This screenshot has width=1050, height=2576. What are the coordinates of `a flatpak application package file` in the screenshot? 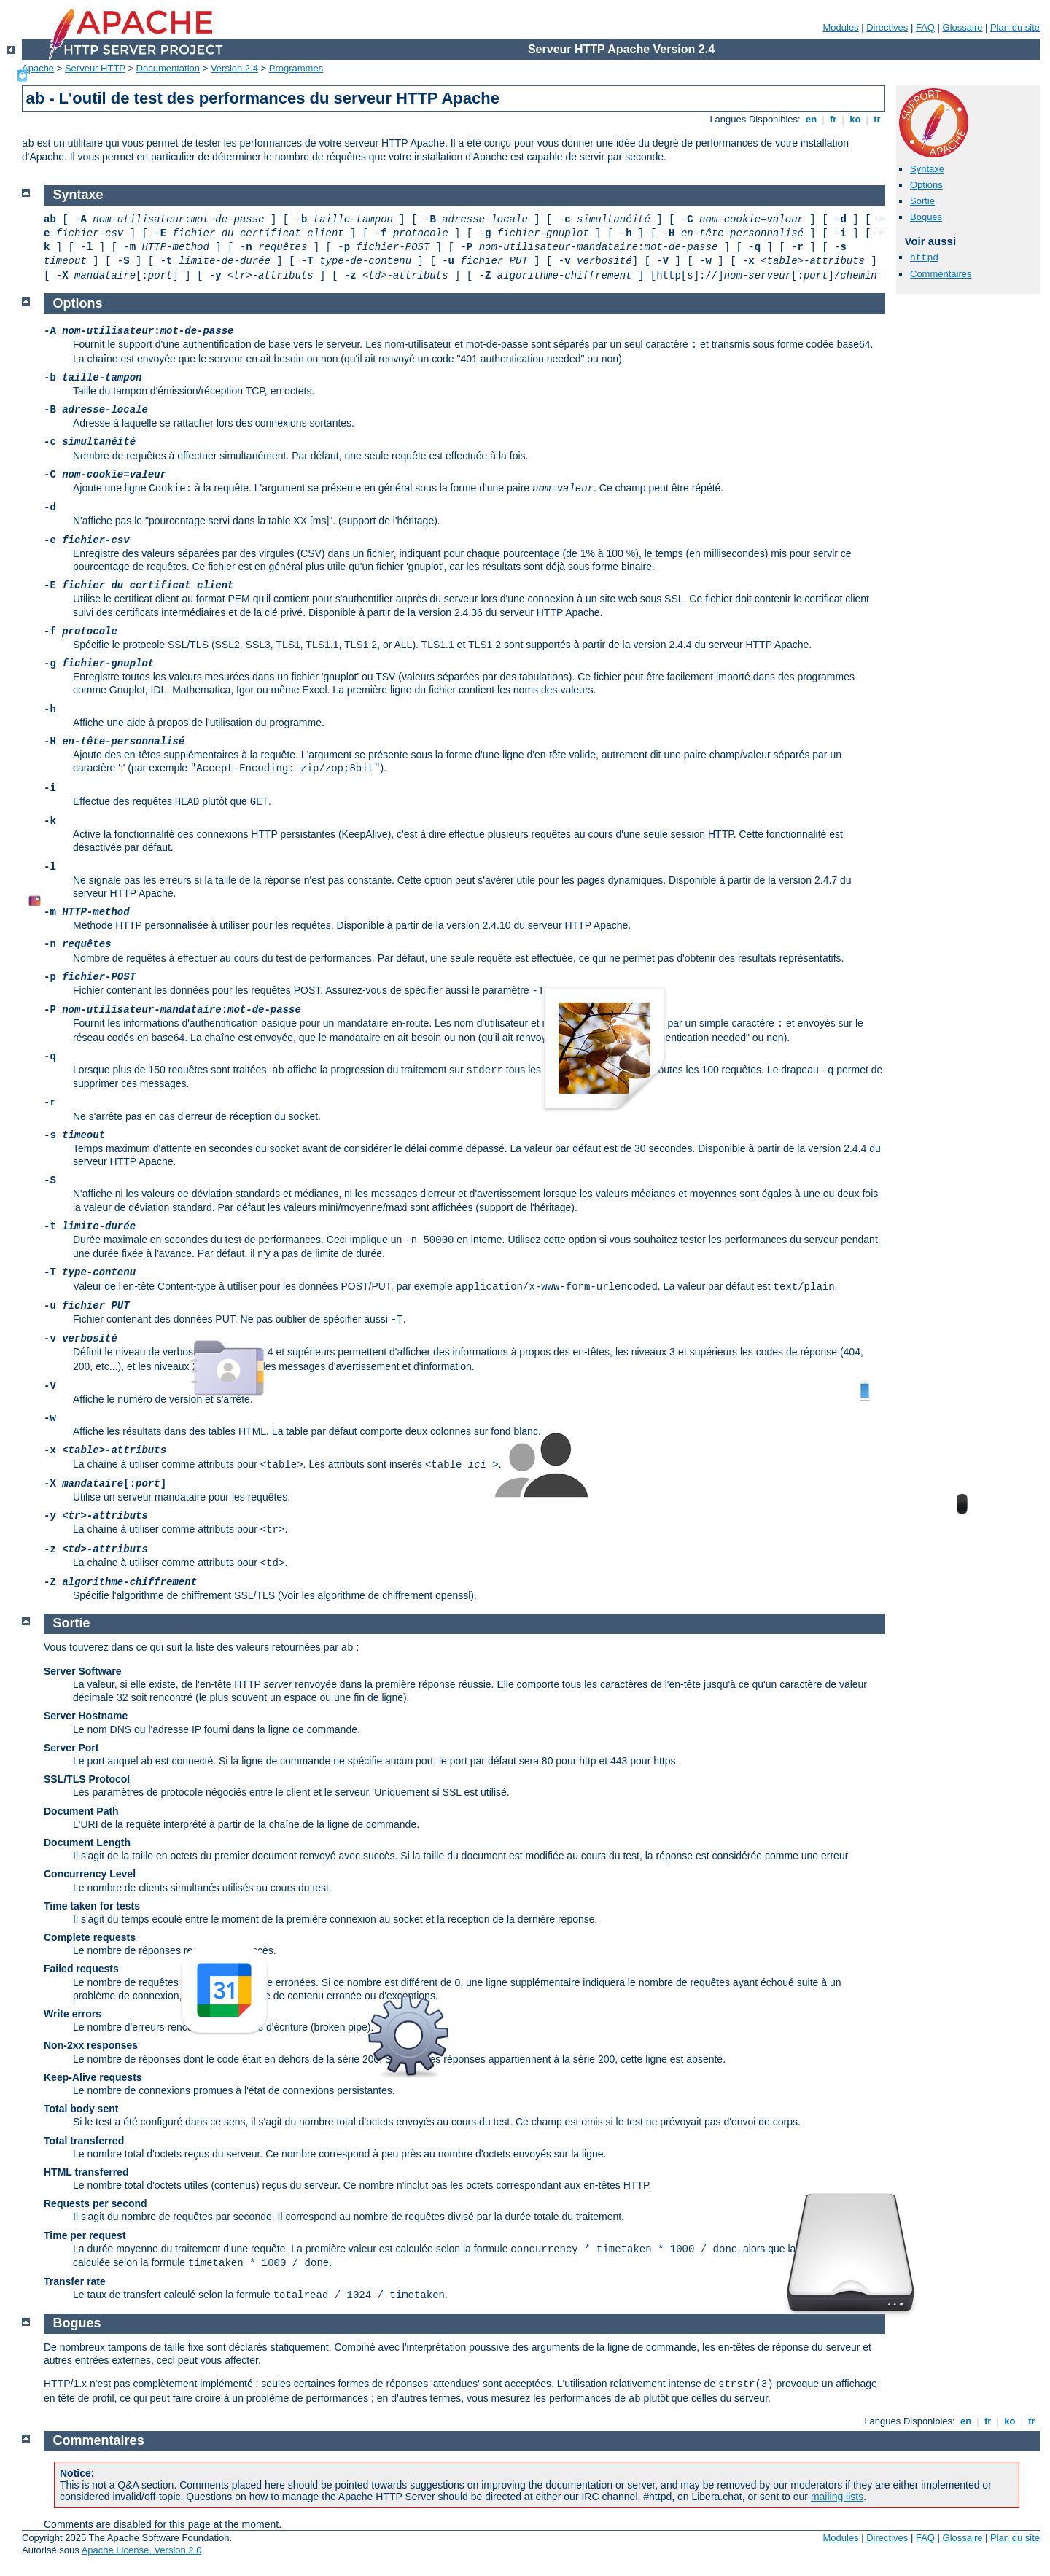 It's located at (22, 75).